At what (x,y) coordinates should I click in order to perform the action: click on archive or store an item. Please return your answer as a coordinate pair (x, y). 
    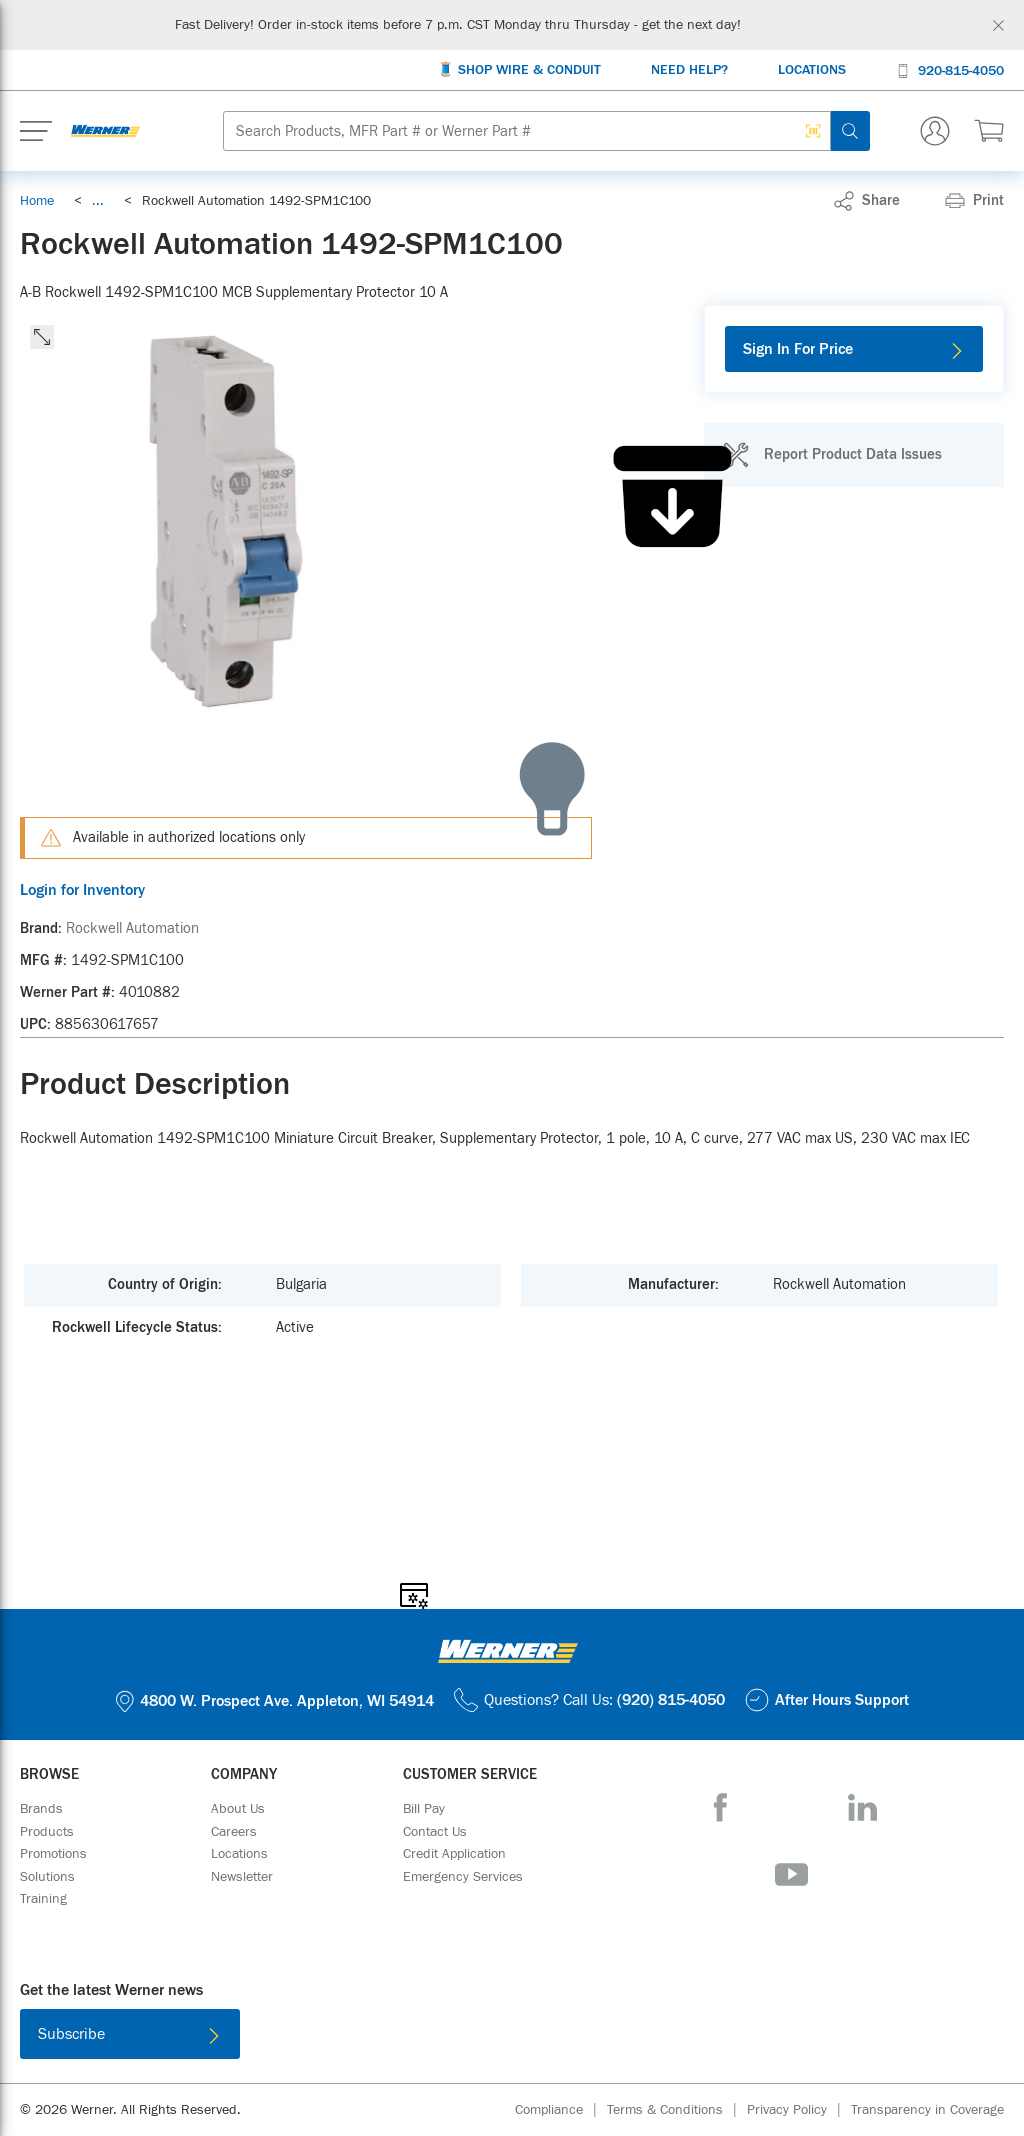
    Looking at the image, I should click on (672, 496).